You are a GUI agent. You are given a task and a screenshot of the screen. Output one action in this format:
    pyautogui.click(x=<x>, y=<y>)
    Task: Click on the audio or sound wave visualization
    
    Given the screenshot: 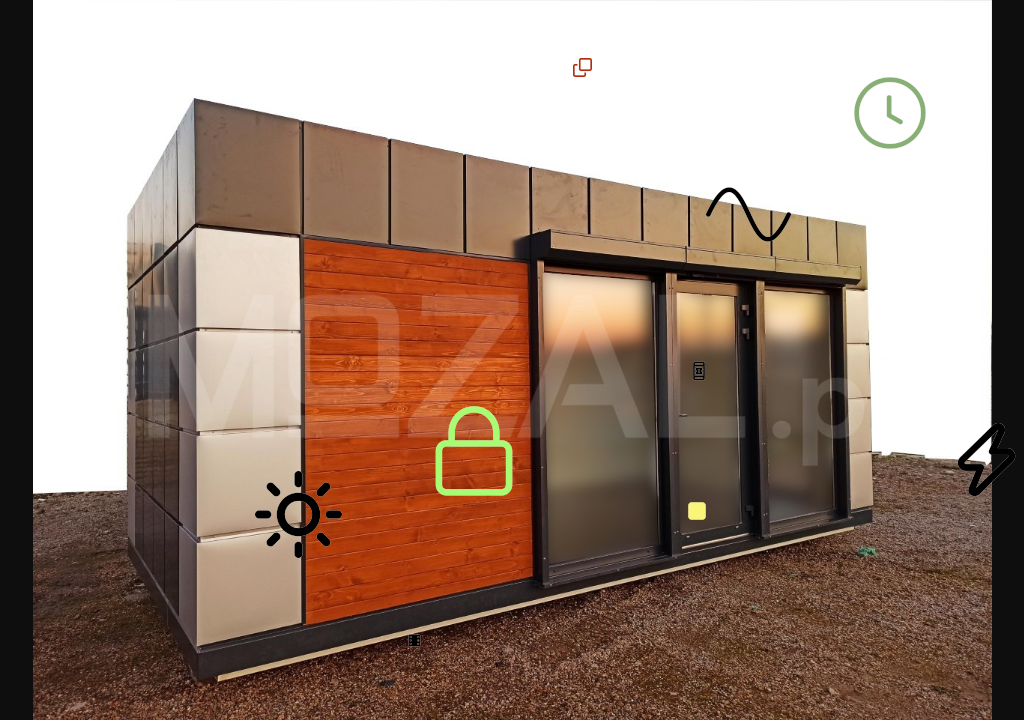 What is the action you would take?
    pyautogui.click(x=748, y=214)
    